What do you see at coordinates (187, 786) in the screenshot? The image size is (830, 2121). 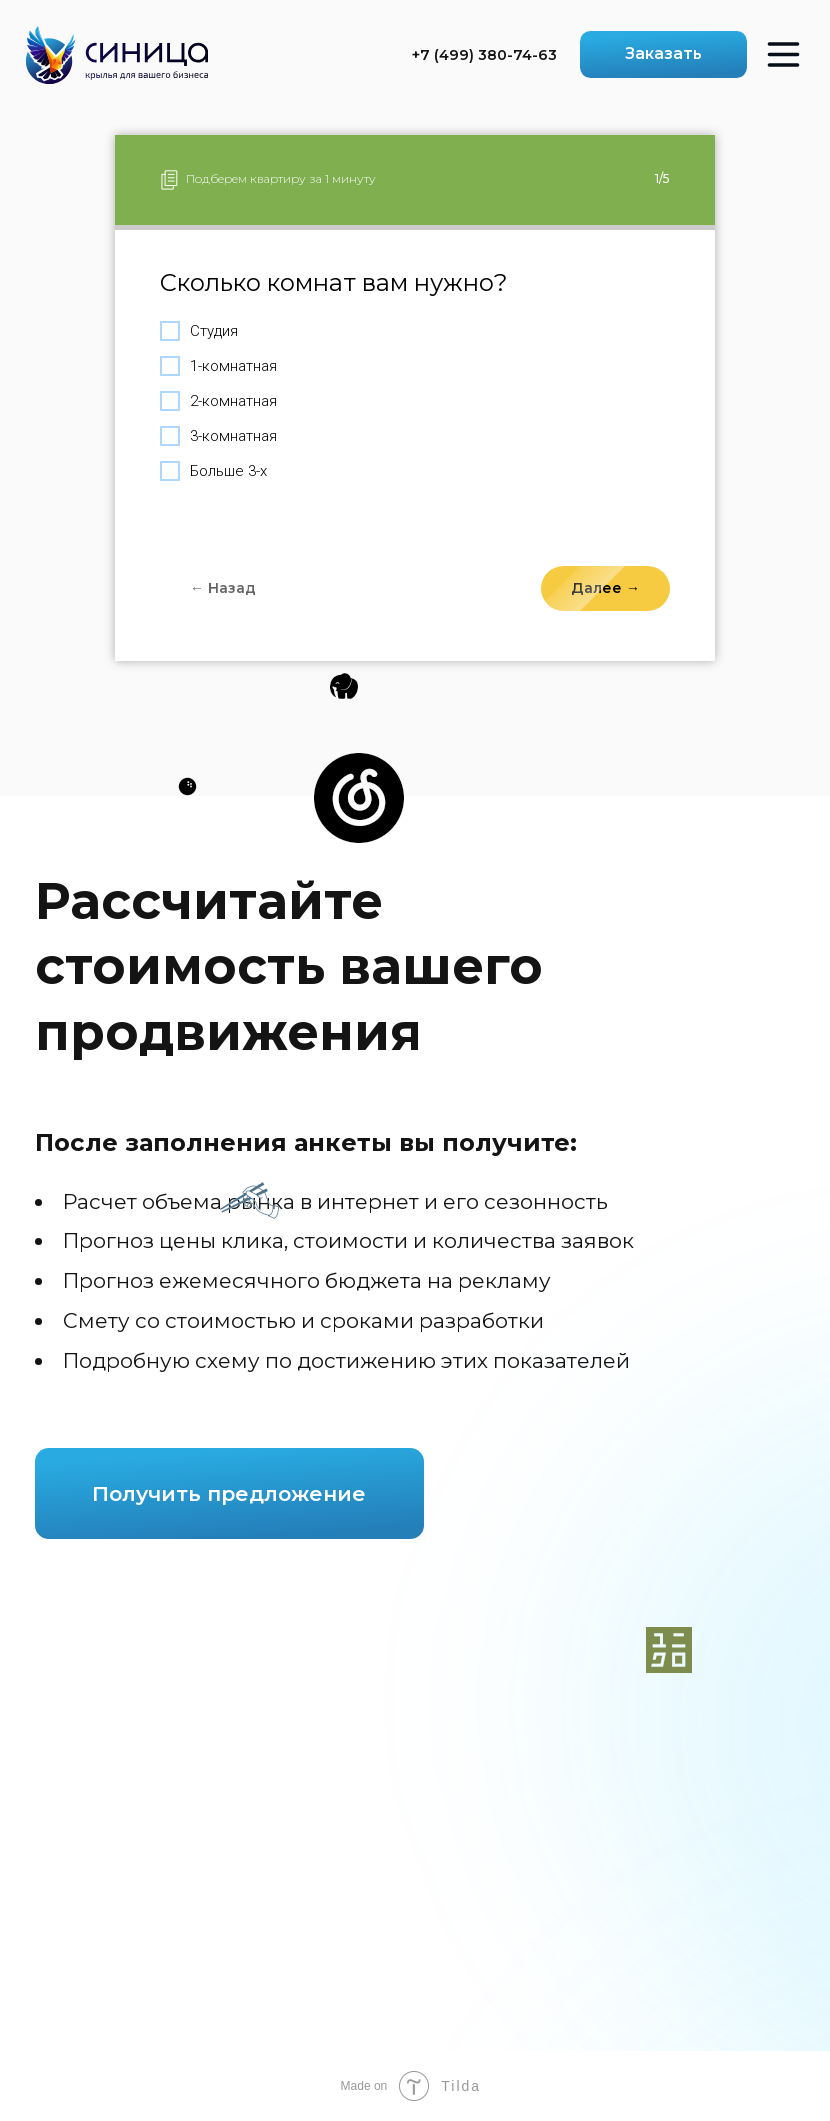 I see `access bowling game or sports app` at bounding box center [187, 786].